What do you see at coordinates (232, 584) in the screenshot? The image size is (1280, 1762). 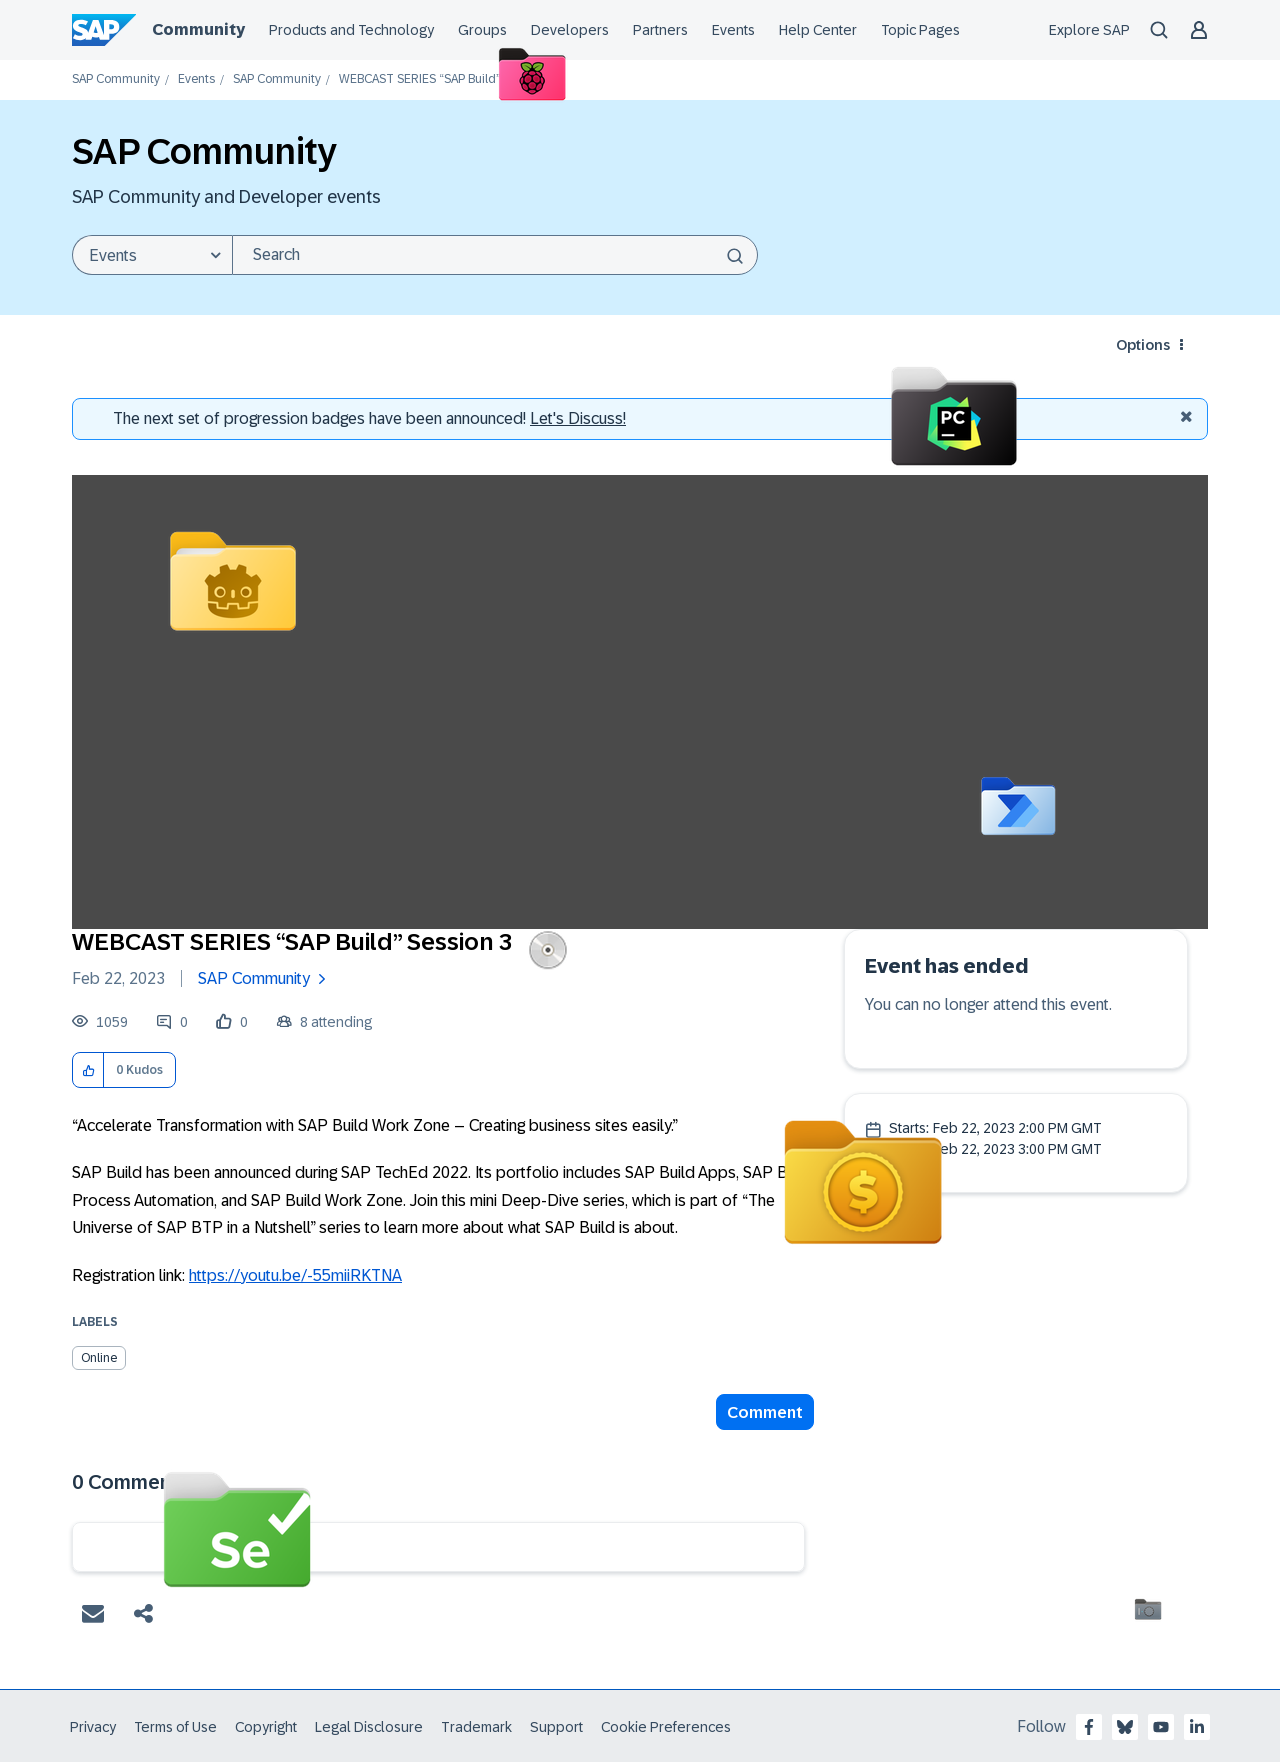 I see `open godot game engine project folder` at bounding box center [232, 584].